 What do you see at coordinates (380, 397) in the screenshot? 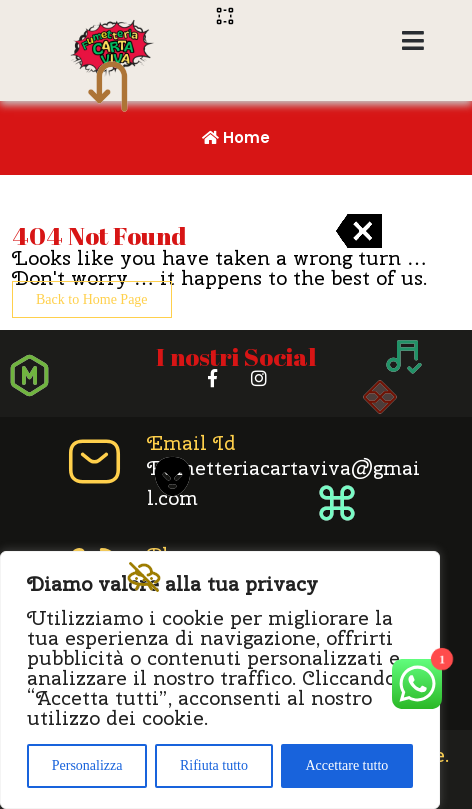
I see `pay or receive money via pix` at bounding box center [380, 397].